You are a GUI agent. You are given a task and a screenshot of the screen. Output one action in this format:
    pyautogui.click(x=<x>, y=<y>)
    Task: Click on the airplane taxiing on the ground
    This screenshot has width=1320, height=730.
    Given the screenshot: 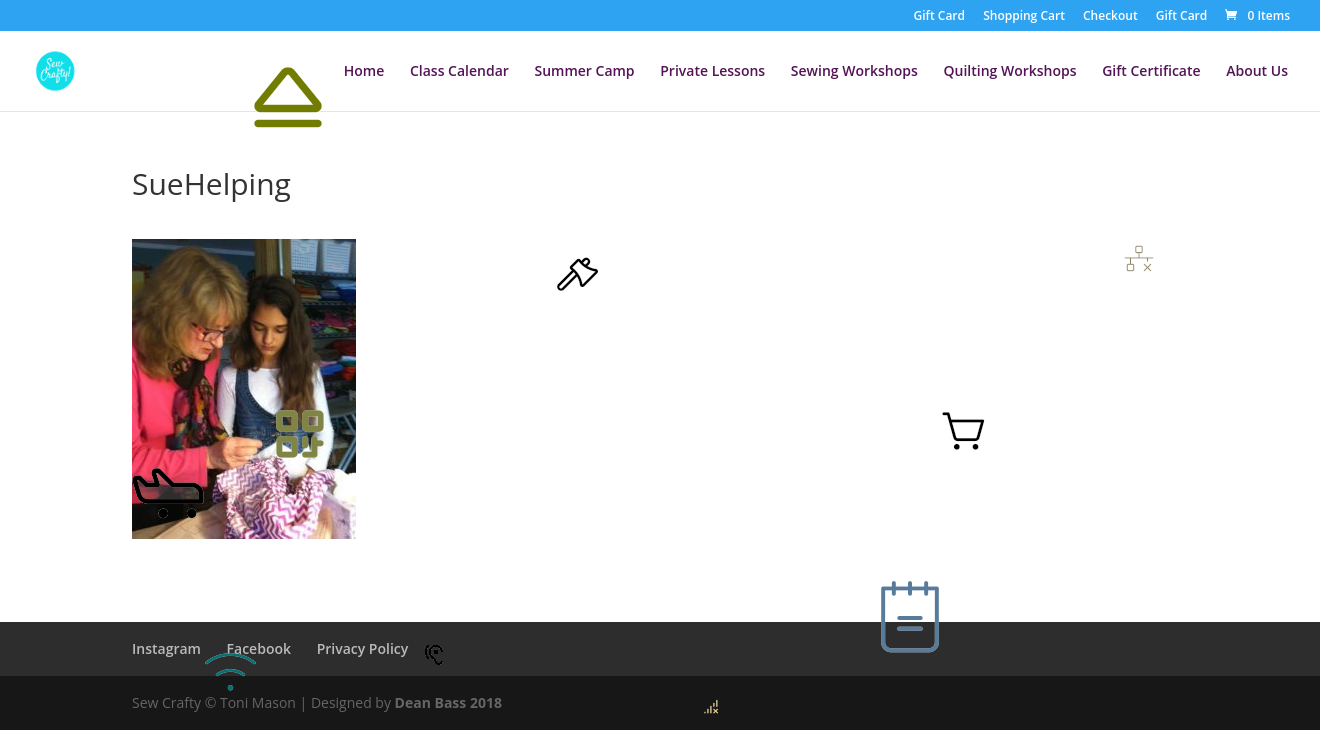 What is the action you would take?
    pyautogui.click(x=168, y=492)
    